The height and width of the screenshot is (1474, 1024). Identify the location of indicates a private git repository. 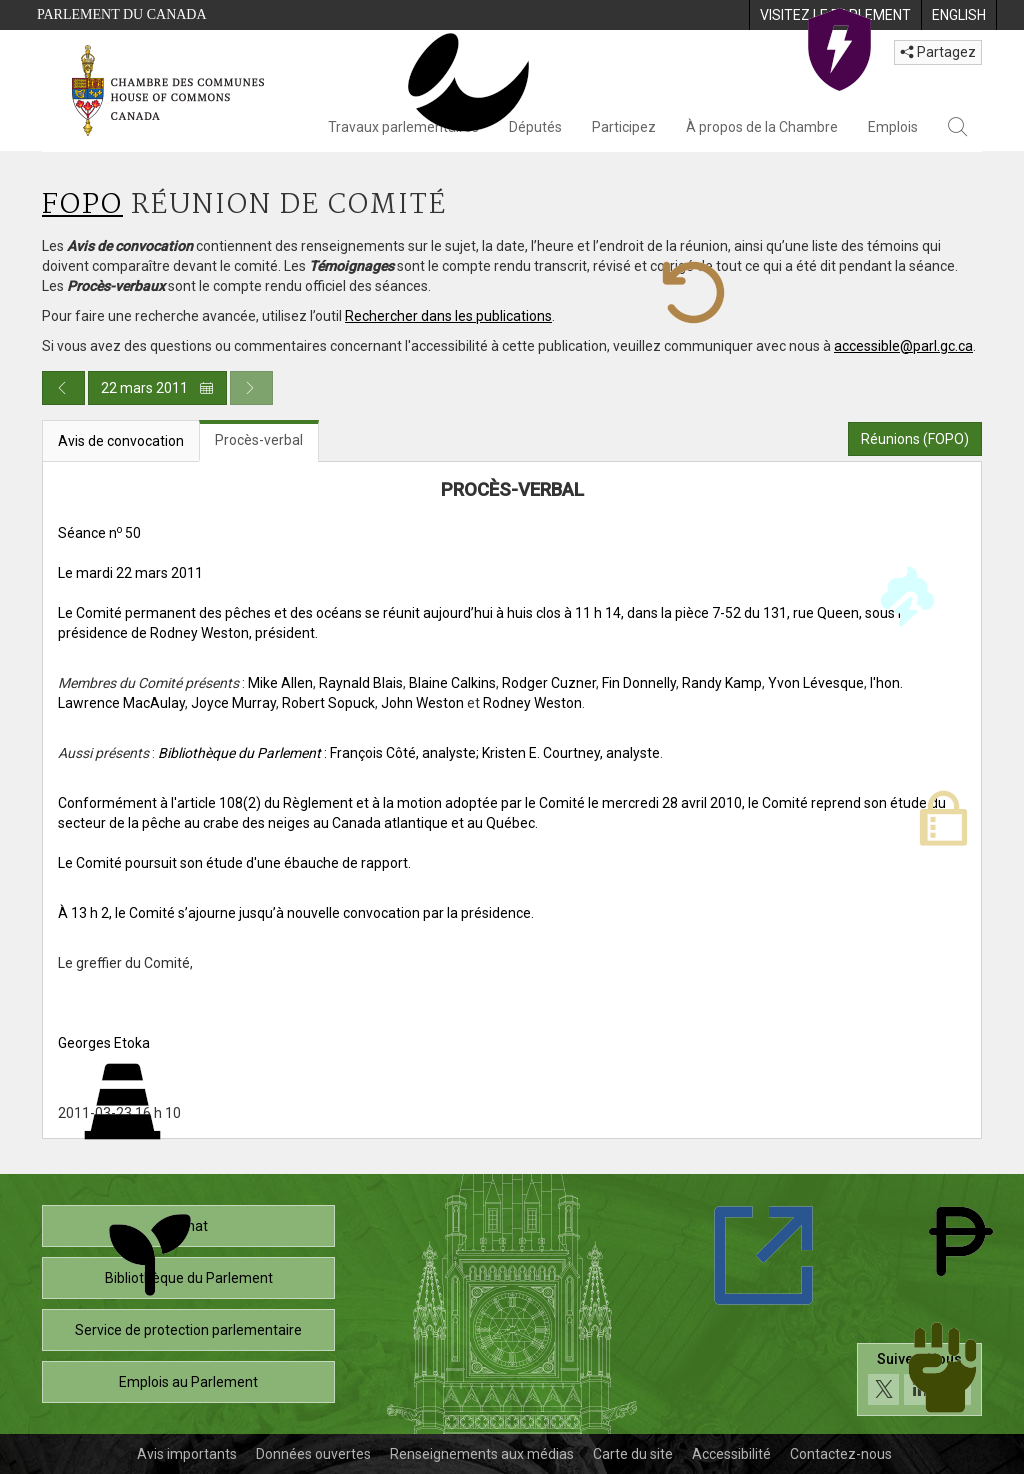
(943, 819).